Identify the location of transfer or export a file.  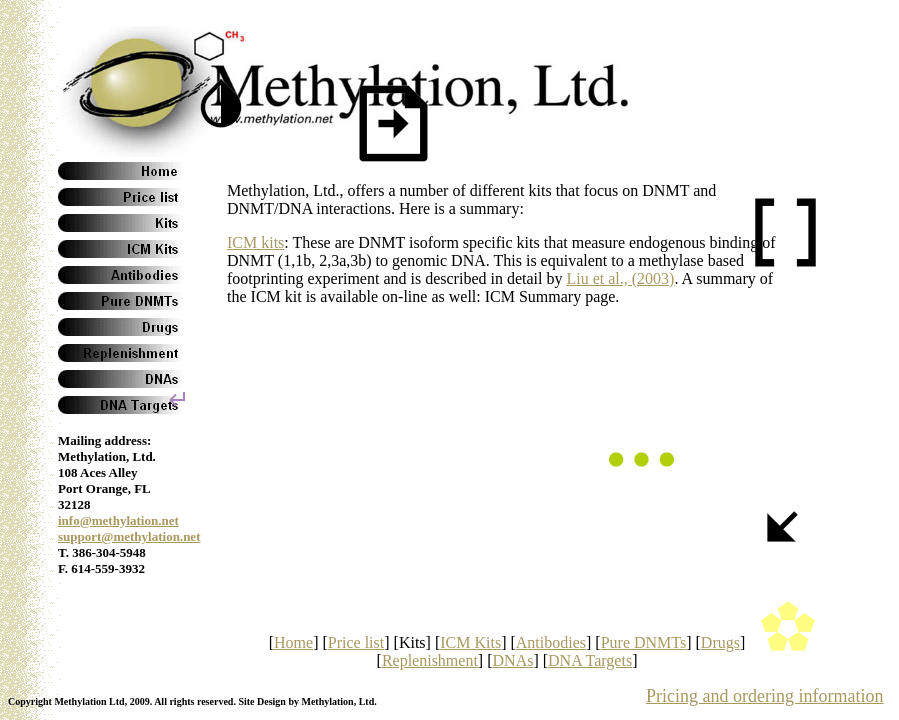
(393, 123).